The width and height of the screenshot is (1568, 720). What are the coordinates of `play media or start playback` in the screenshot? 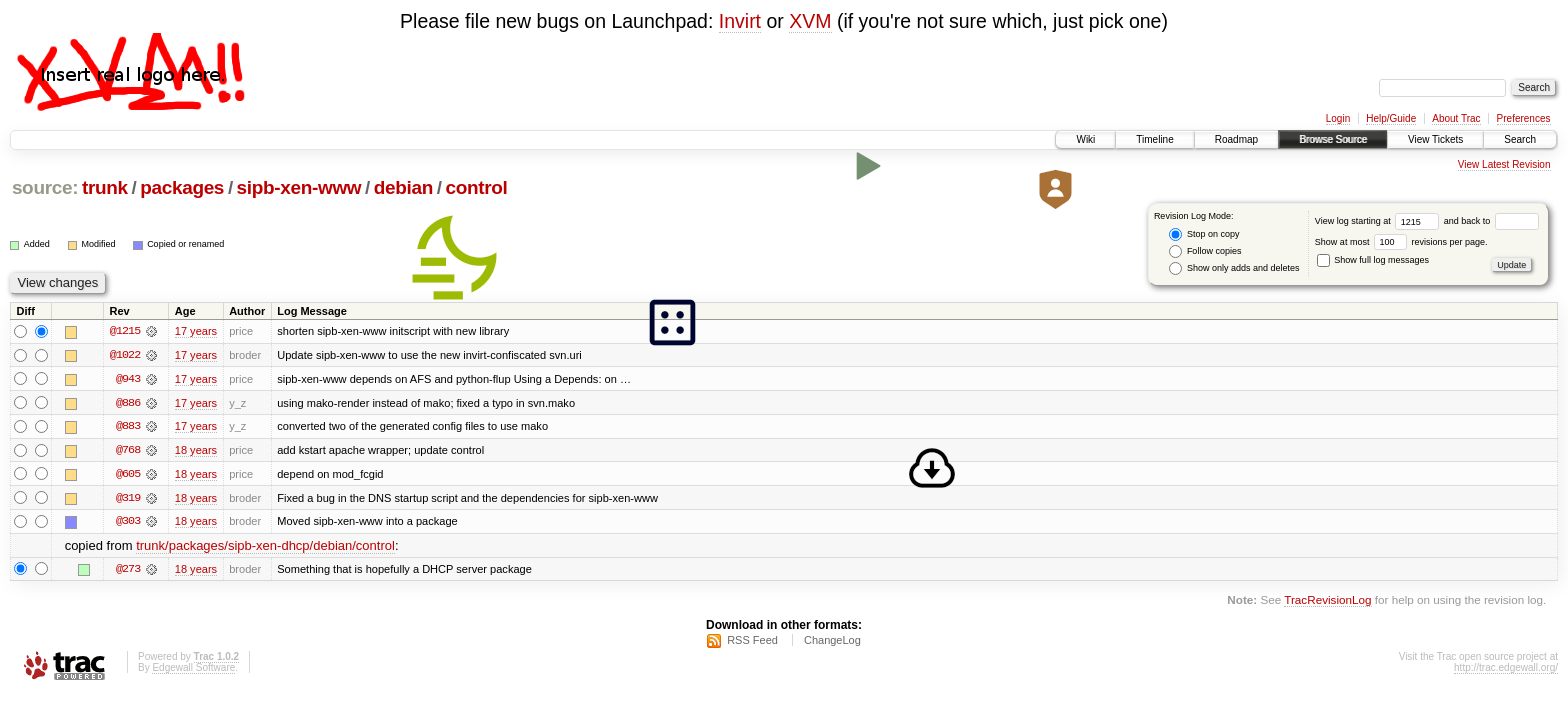 It's located at (867, 166).